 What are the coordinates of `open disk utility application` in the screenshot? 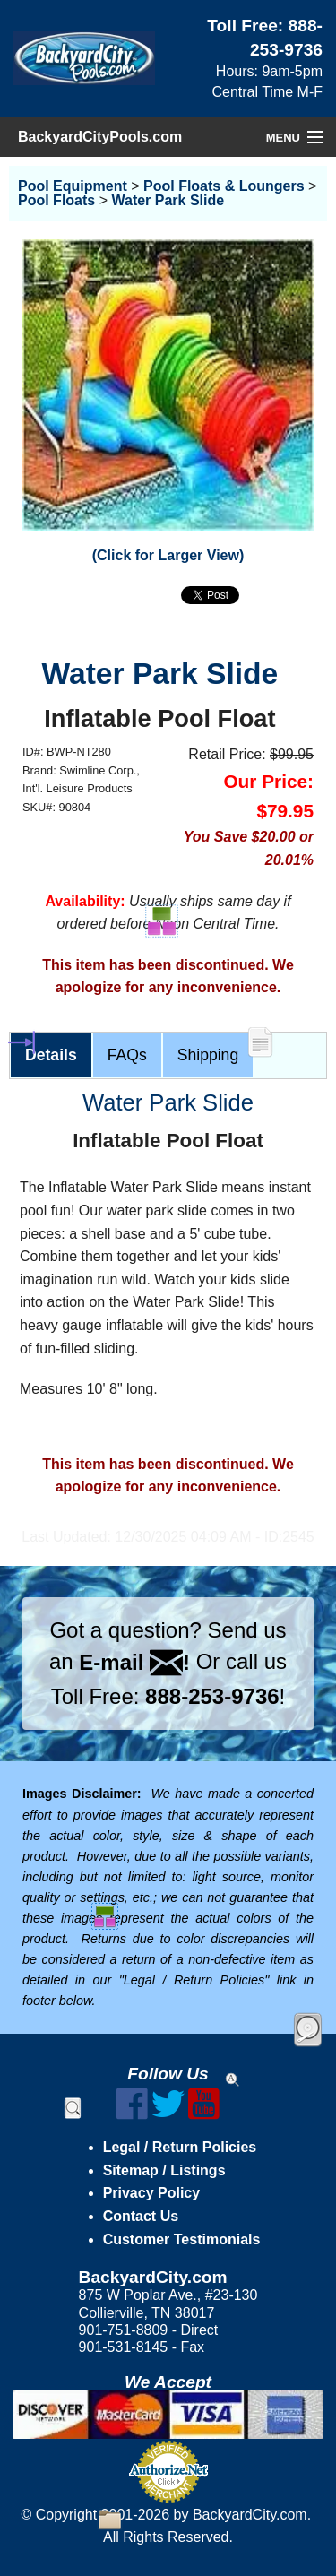 It's located at (307, 2029).